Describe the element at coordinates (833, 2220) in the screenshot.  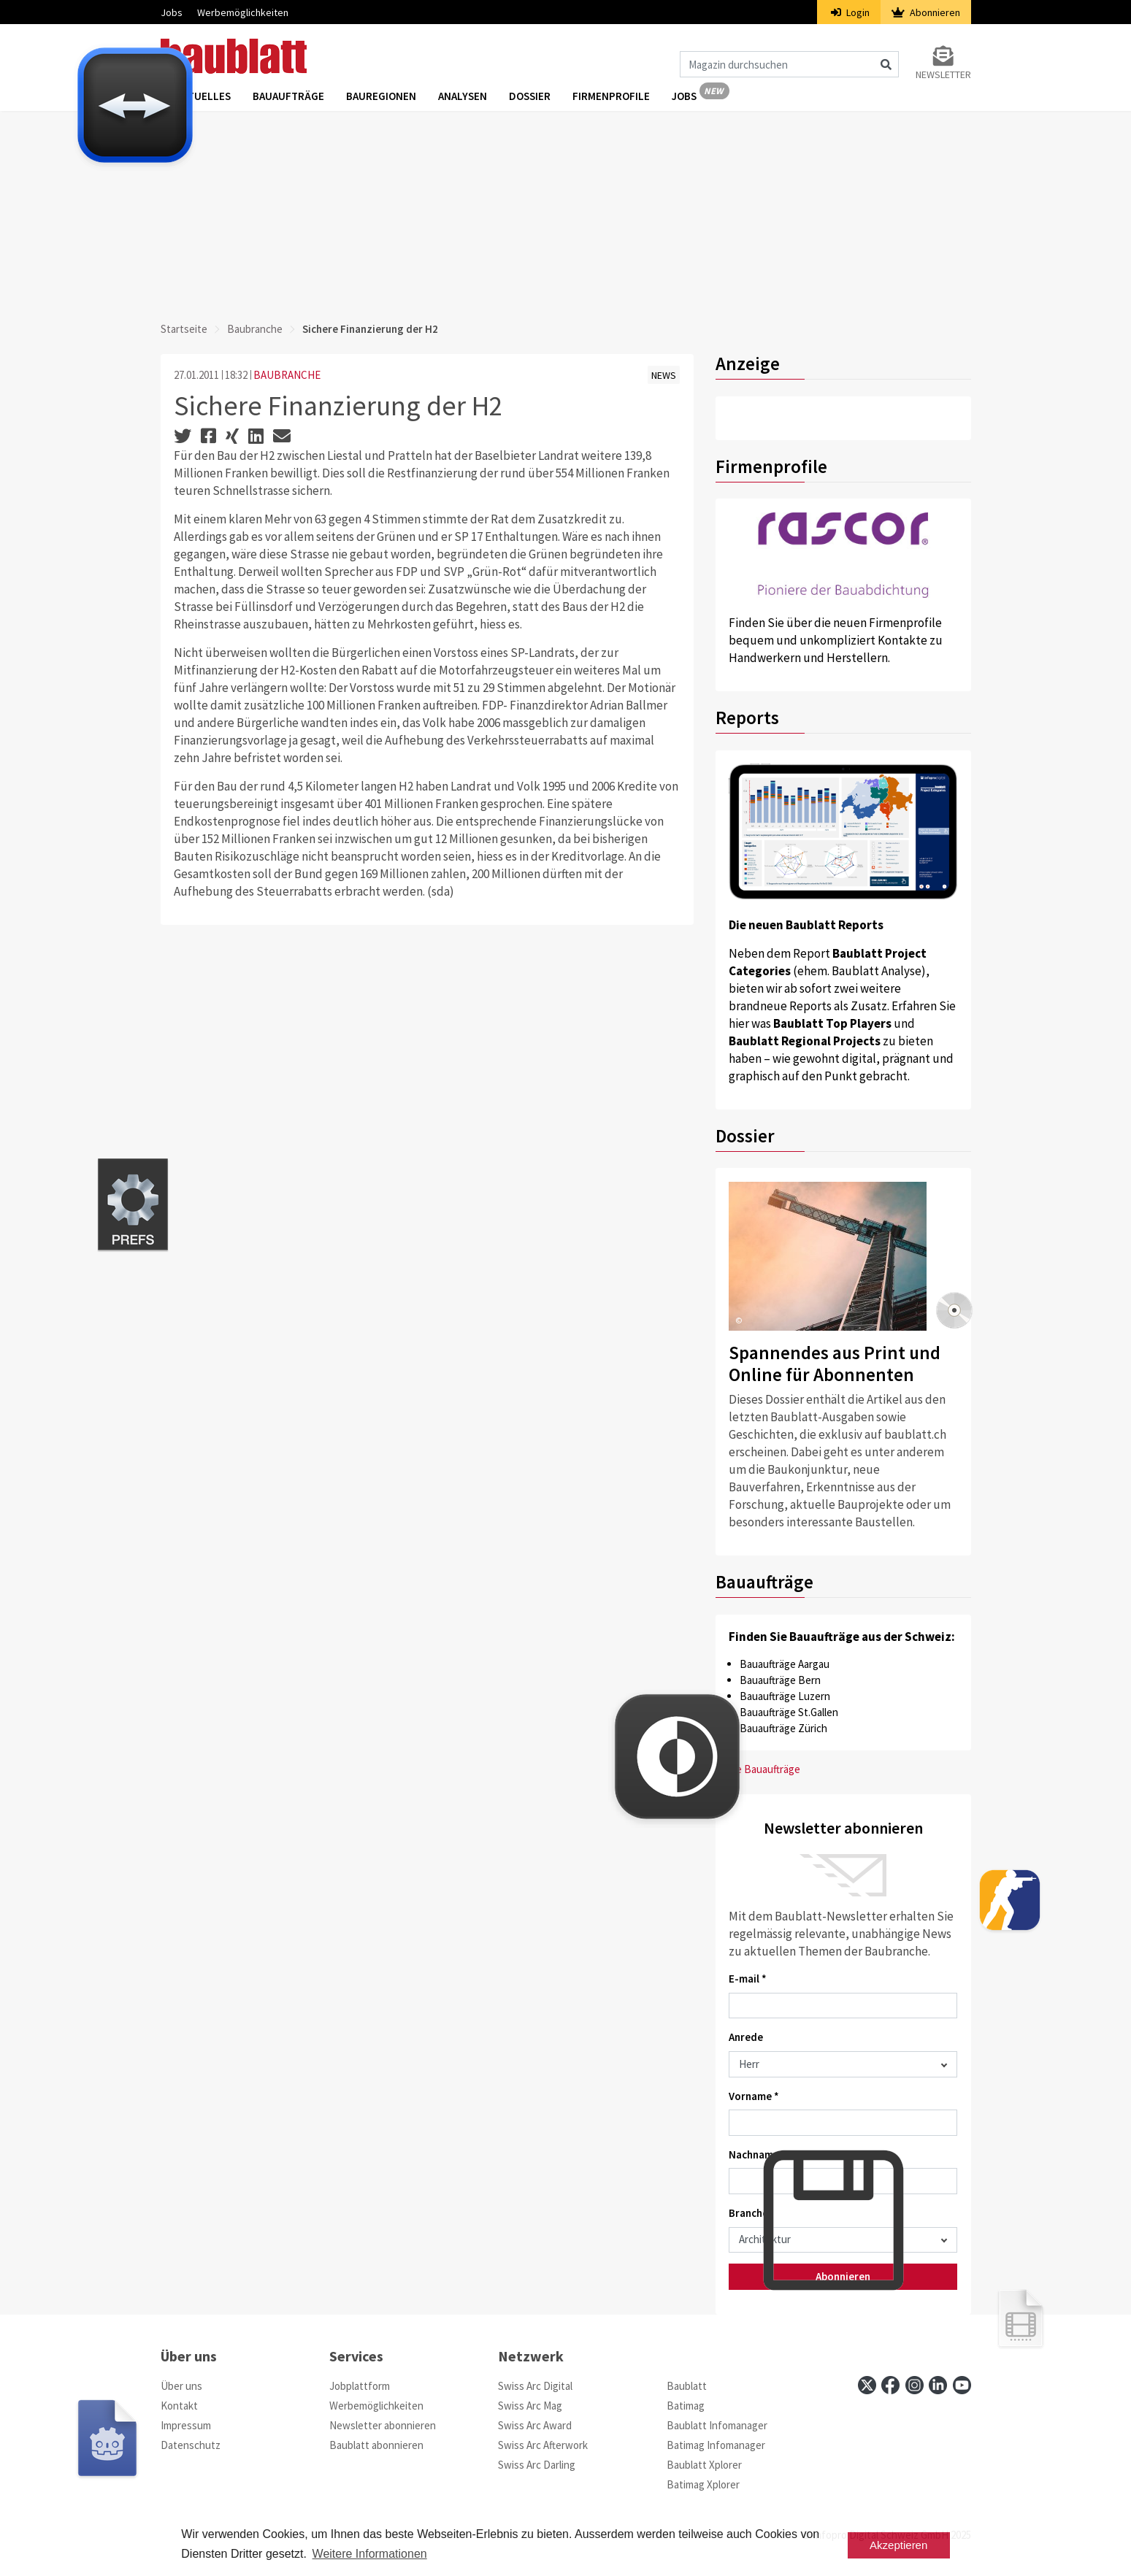
I see `save file to disk` at that location.